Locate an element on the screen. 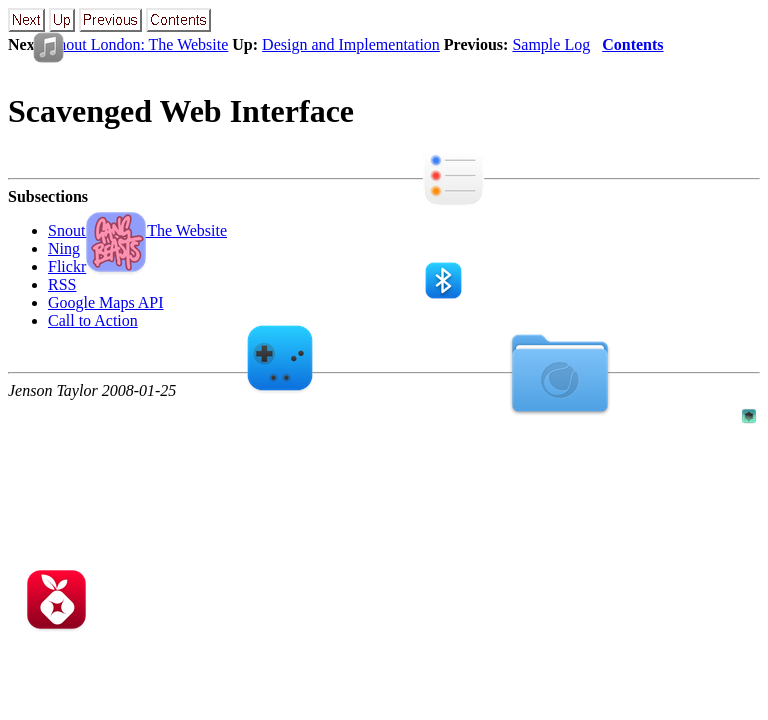  launch mgba game boy advance emulator is located at coordinates (280, 358).